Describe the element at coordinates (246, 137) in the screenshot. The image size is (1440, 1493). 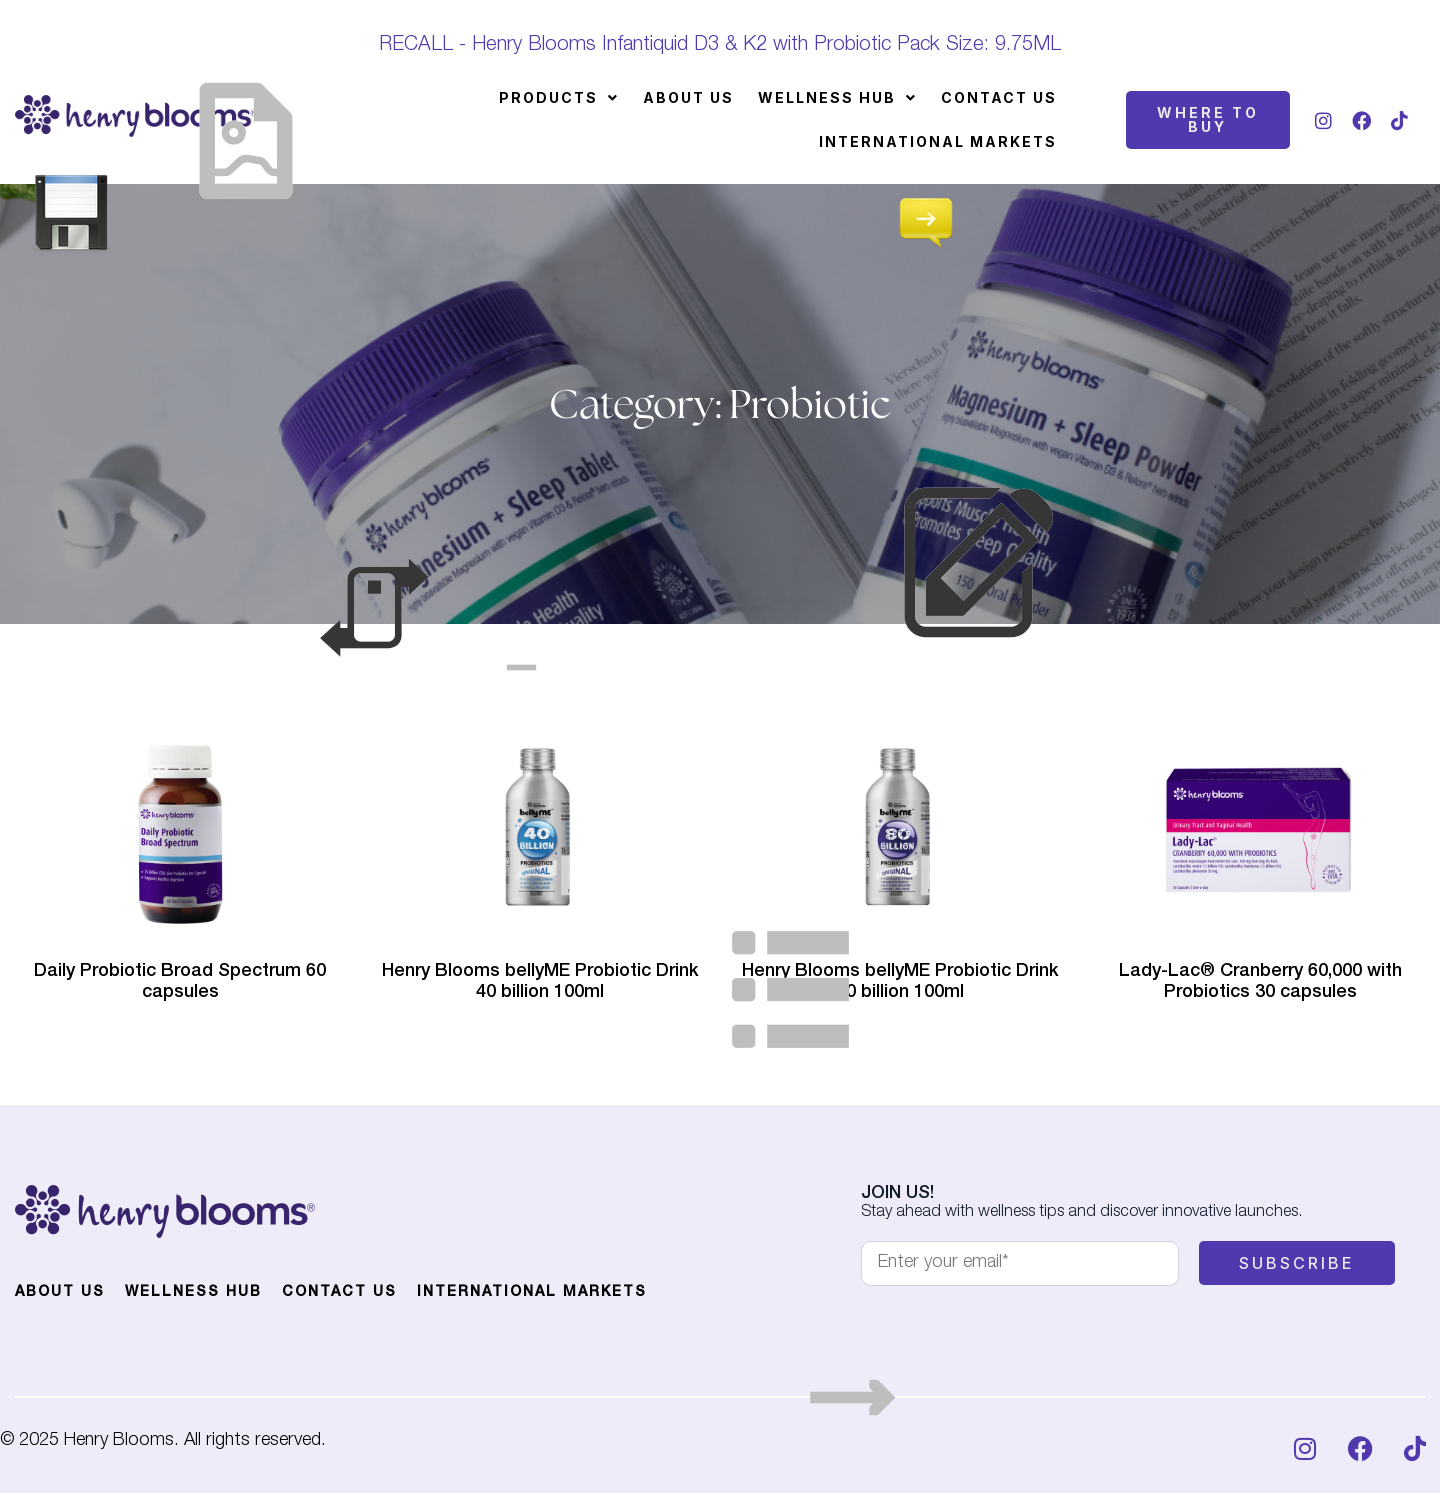
I see `indicates a drawing or illustration file` at that location.